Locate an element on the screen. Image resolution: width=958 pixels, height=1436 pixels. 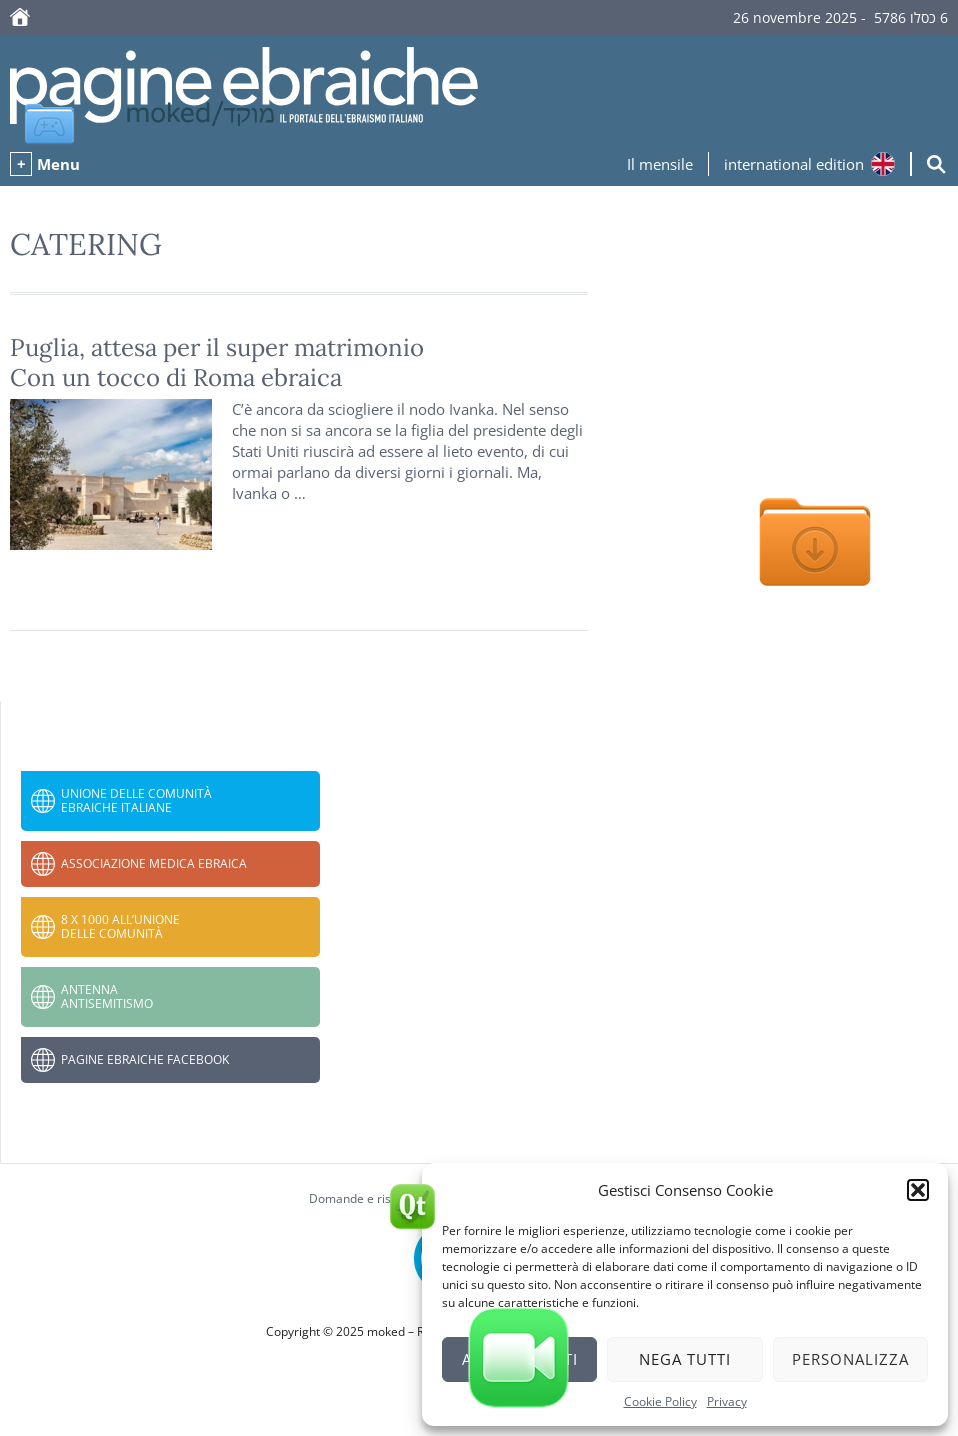
open FaceTime to start a video call is located at coordinates (518, 1357).